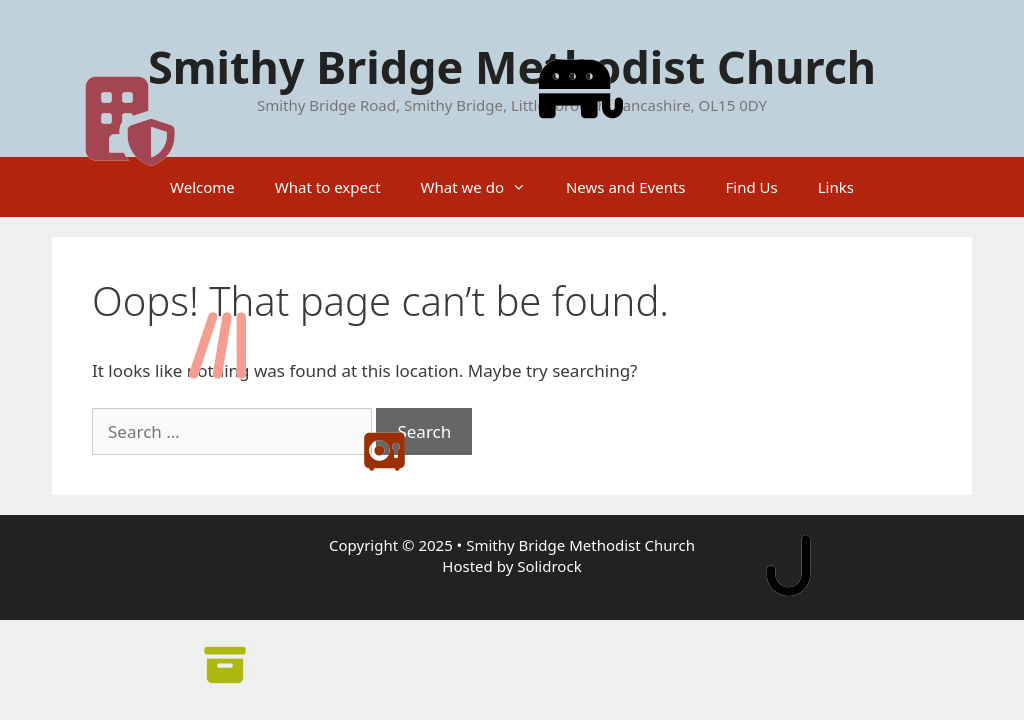 This screenshot has height=720, width=1024. I want to click on indicates a stack of leaning books or documents, so click(217, 345).